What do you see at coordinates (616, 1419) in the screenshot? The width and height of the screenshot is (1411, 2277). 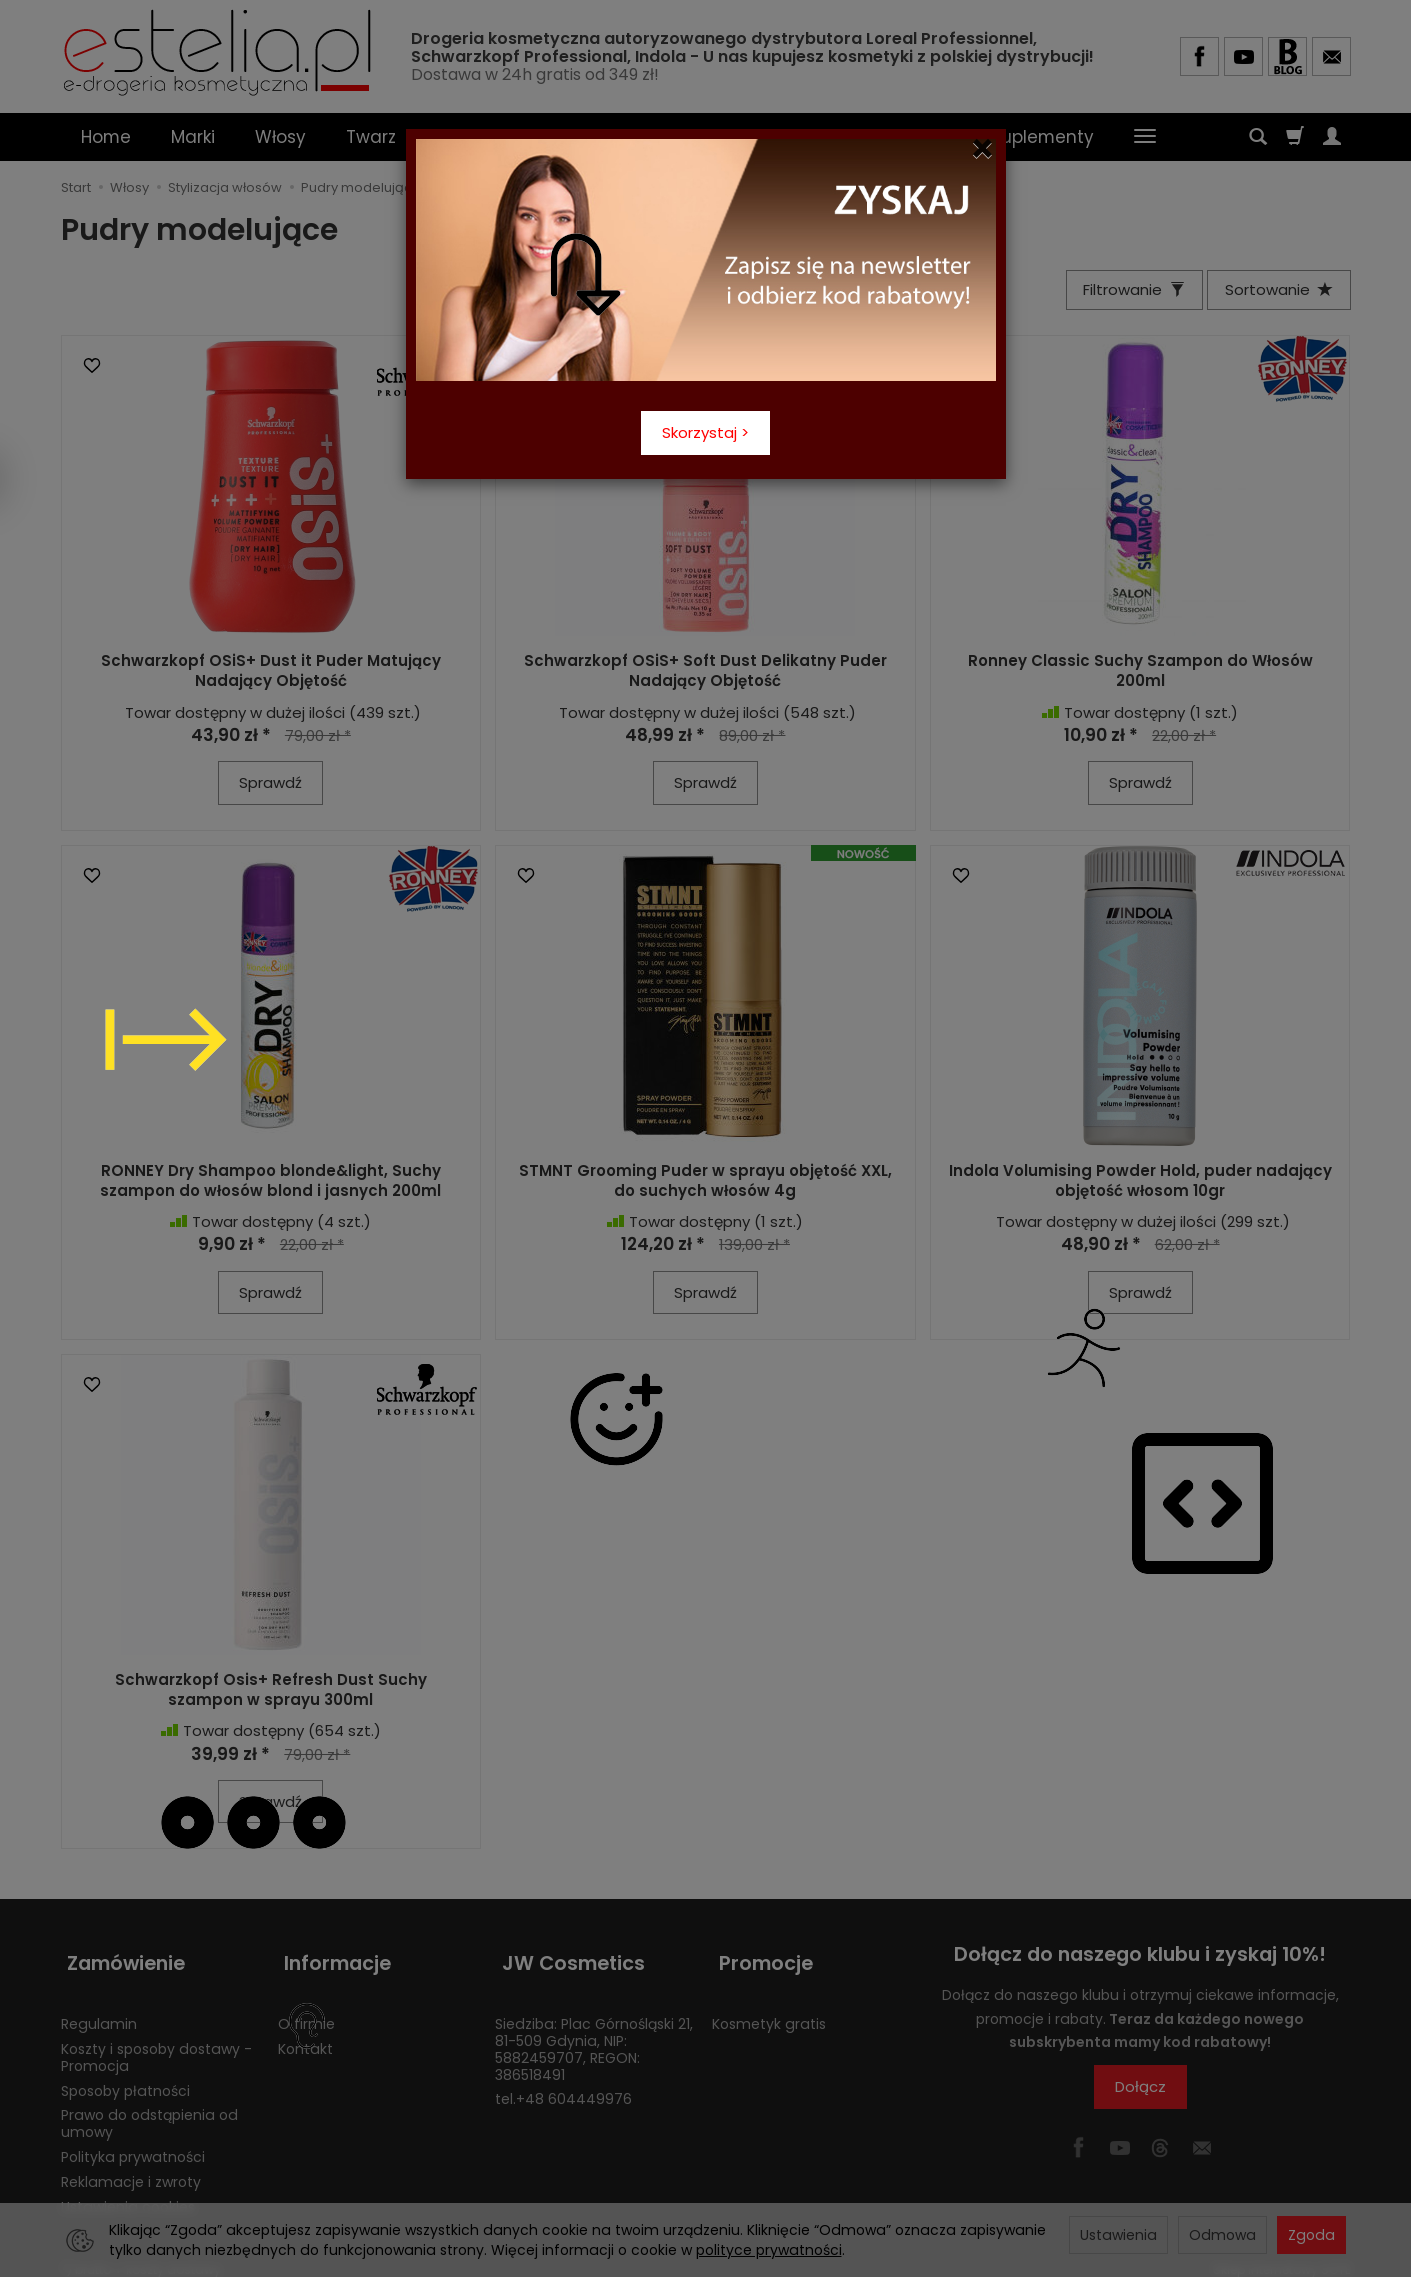 I see `add a reaction to a message` at bounding box center [616, 1419].